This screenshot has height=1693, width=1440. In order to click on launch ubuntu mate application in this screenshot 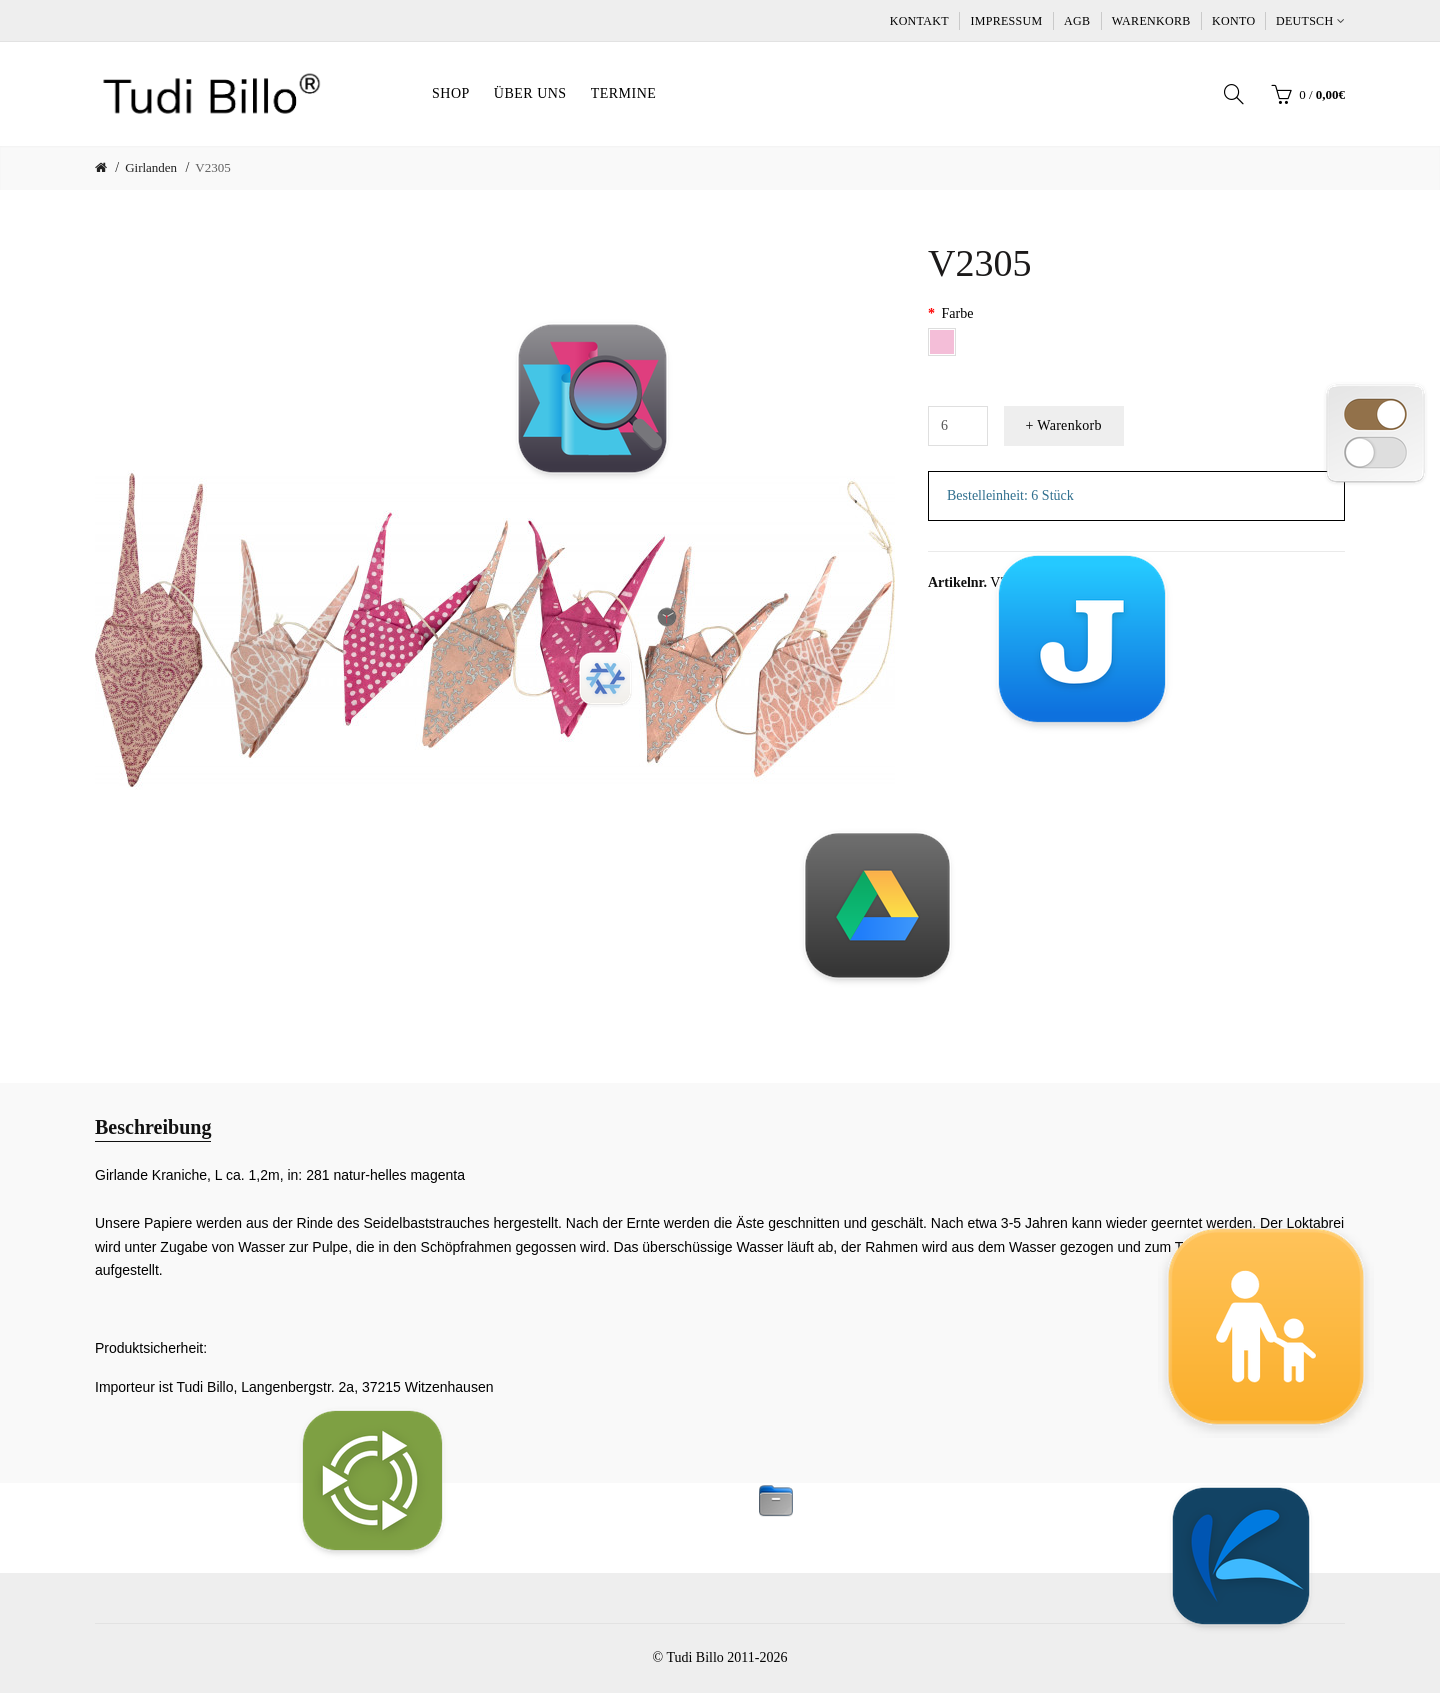, I will do `click(372, 1480)`.